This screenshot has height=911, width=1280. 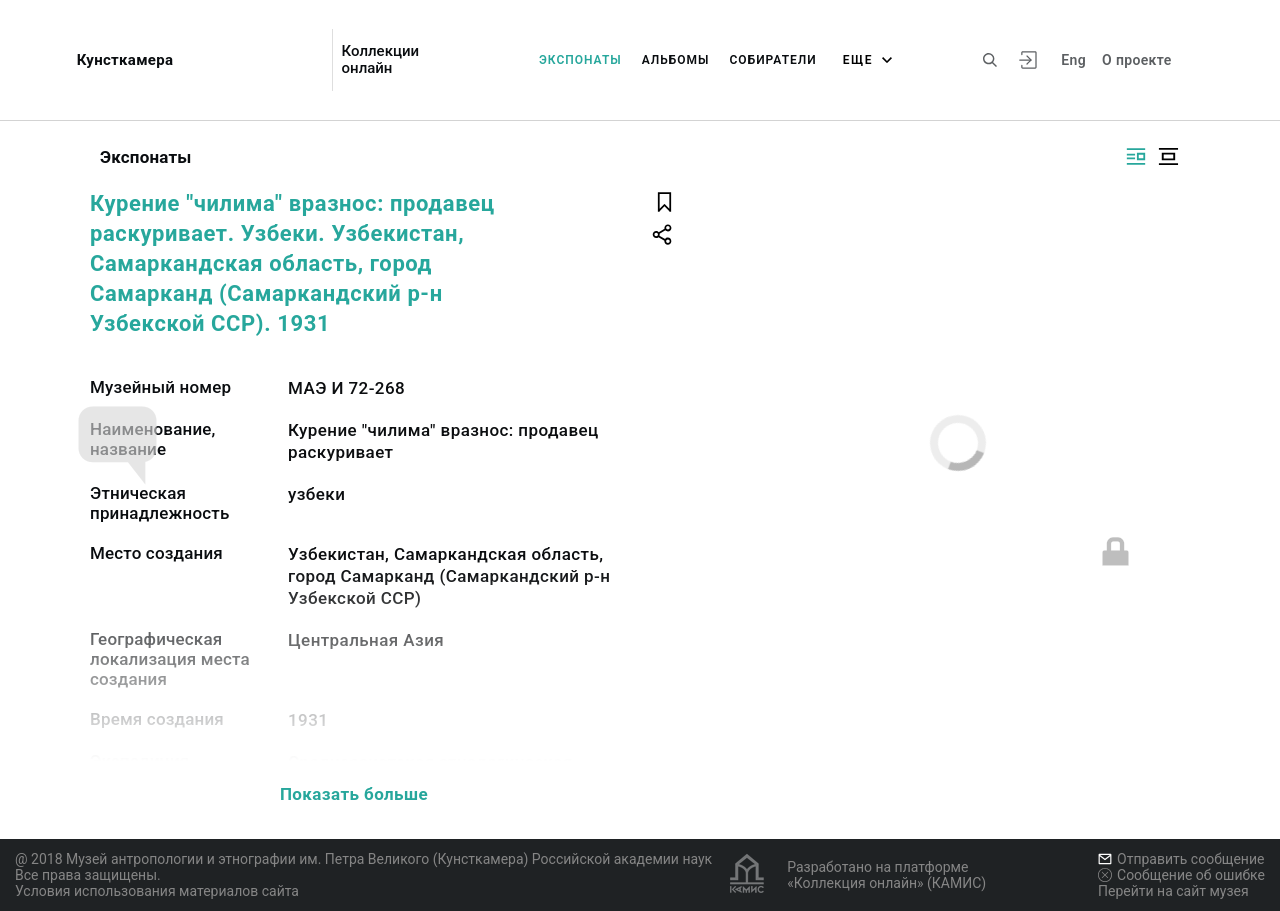 What do you see at coordinates (117, 445) in the screenshot?
I see `indicates user is idle or away` at bounding box center [117, 445].